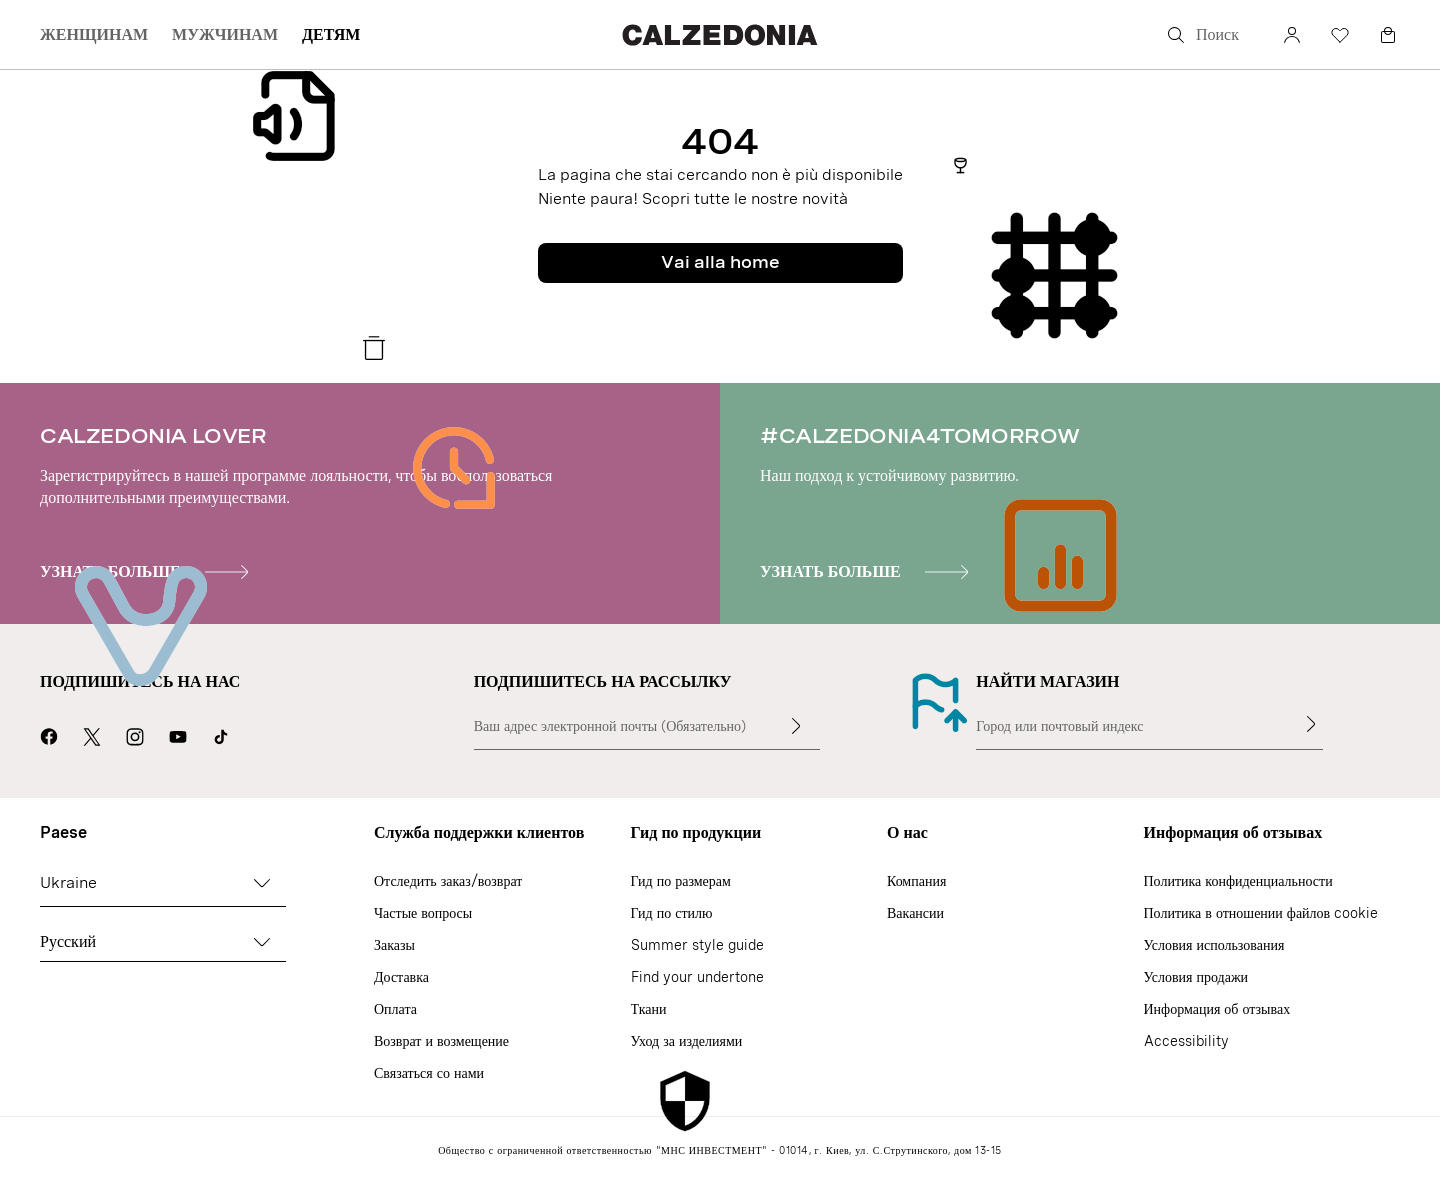 The width and height of the screenshot is (1440, 1183). Describe the element at coordinates (141, 626) in the screenshot. I see `open vivaldi browser` at that location.